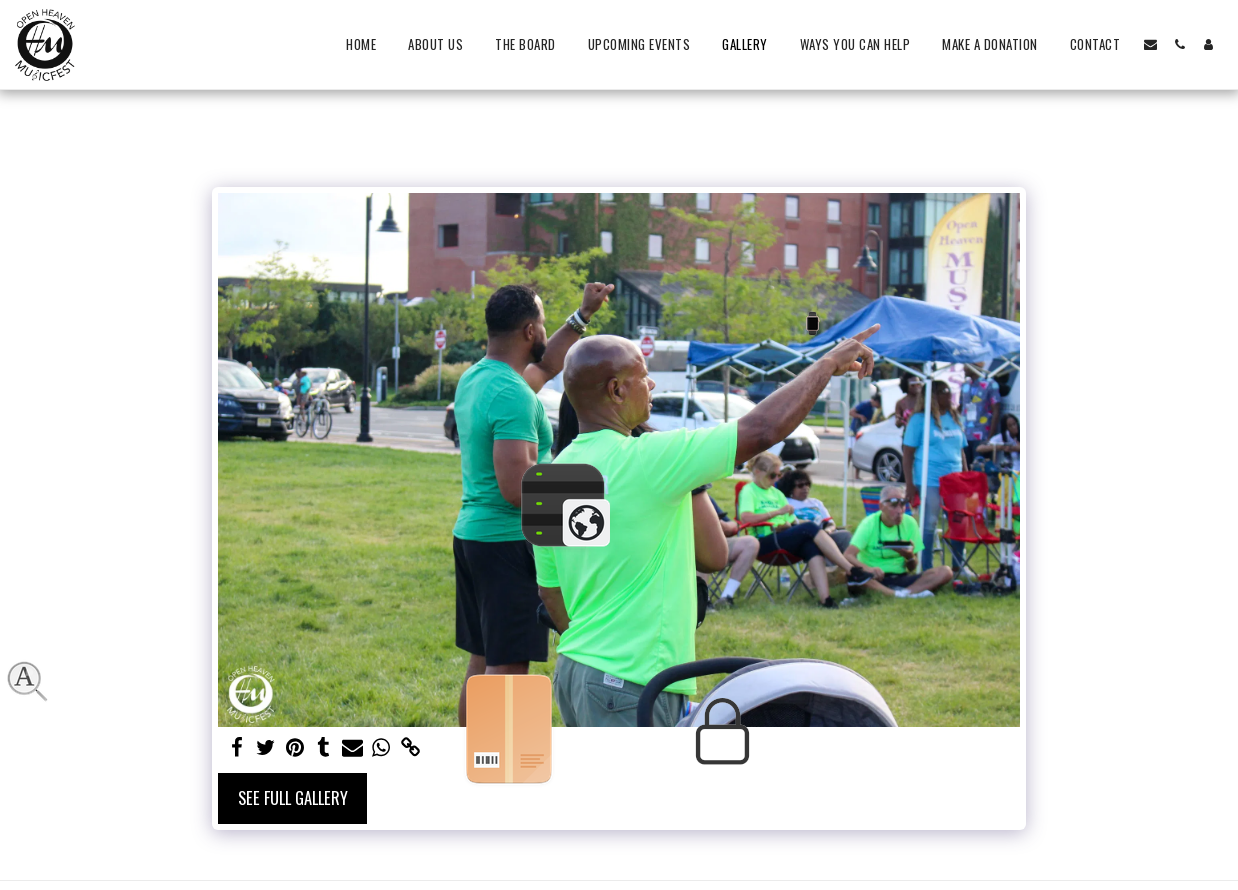  What do you see at coordinates (509, 729) in the screenshot?
I see `open a package or archive file` at bounding box center [509, 729].